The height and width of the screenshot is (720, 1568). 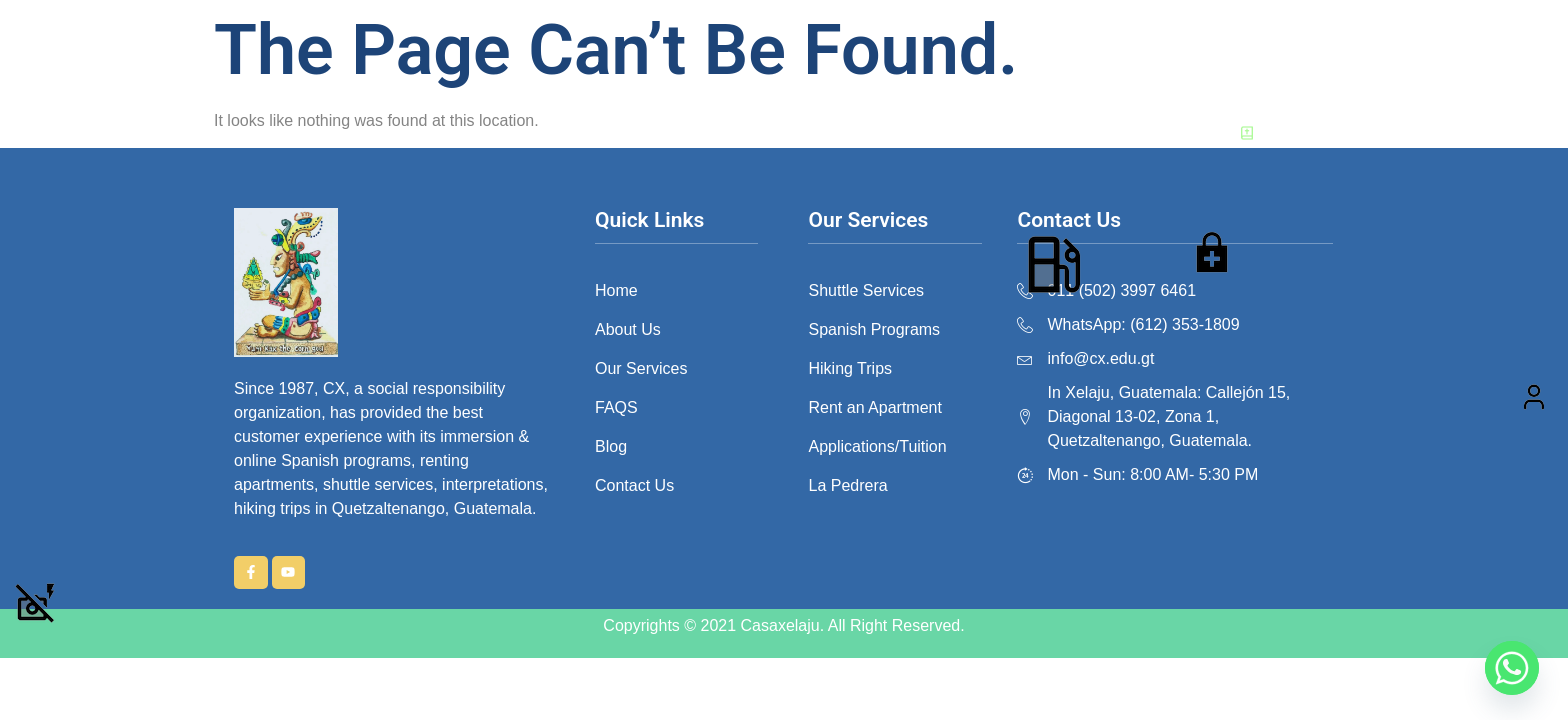 I want to click on find nearby gas stations, so click(x=1053, y=264).